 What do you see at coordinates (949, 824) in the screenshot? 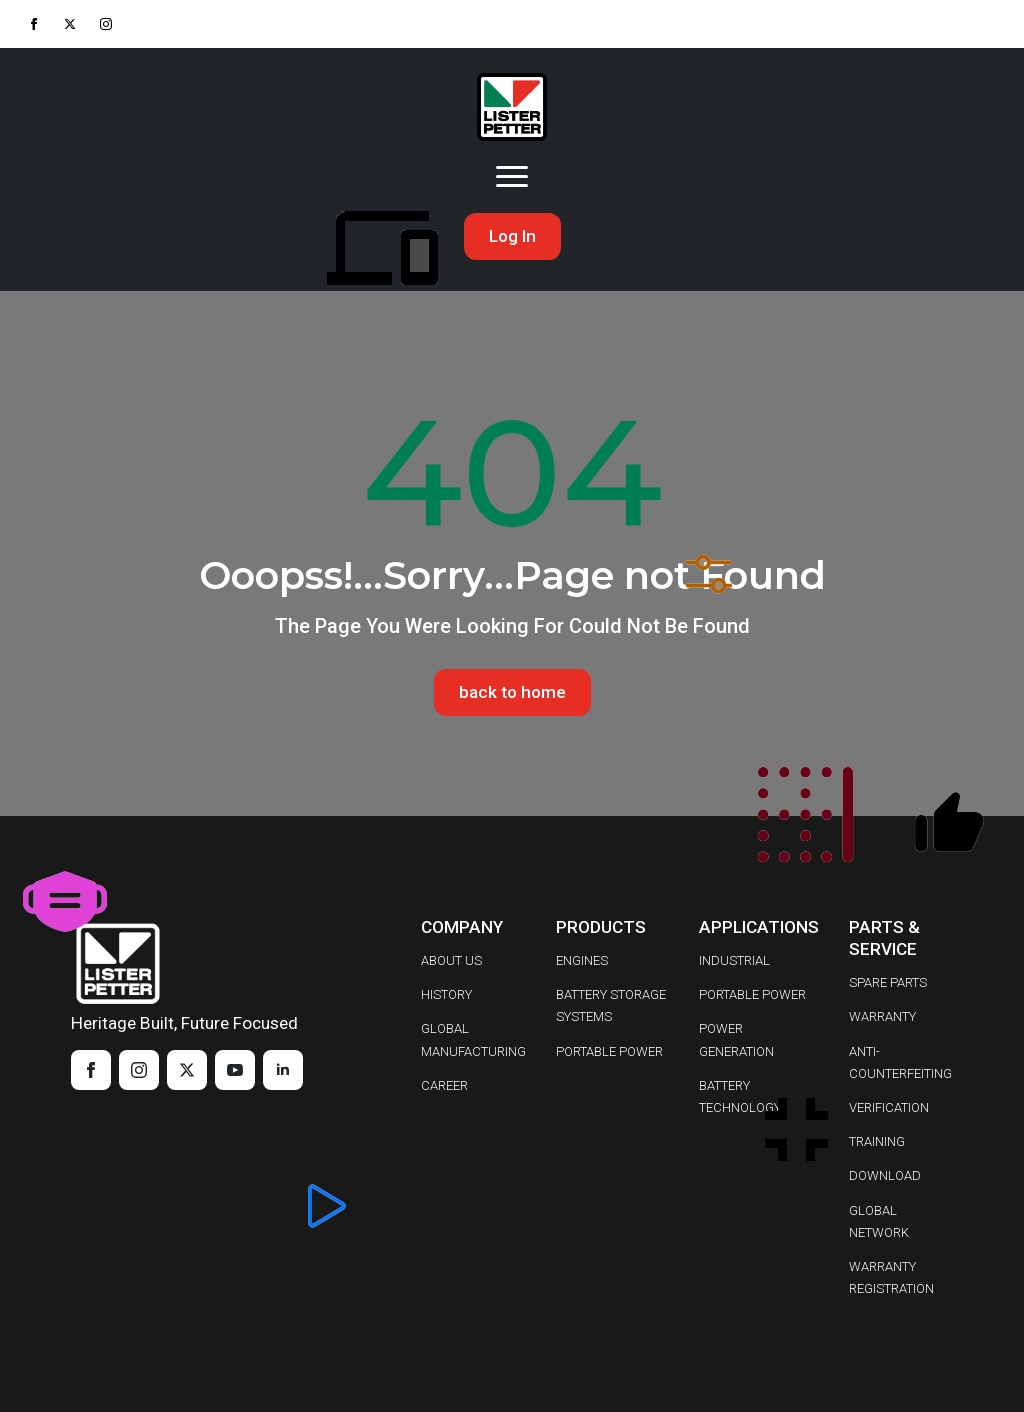
I see `like or upvote content` at bounding box center [949, 824].